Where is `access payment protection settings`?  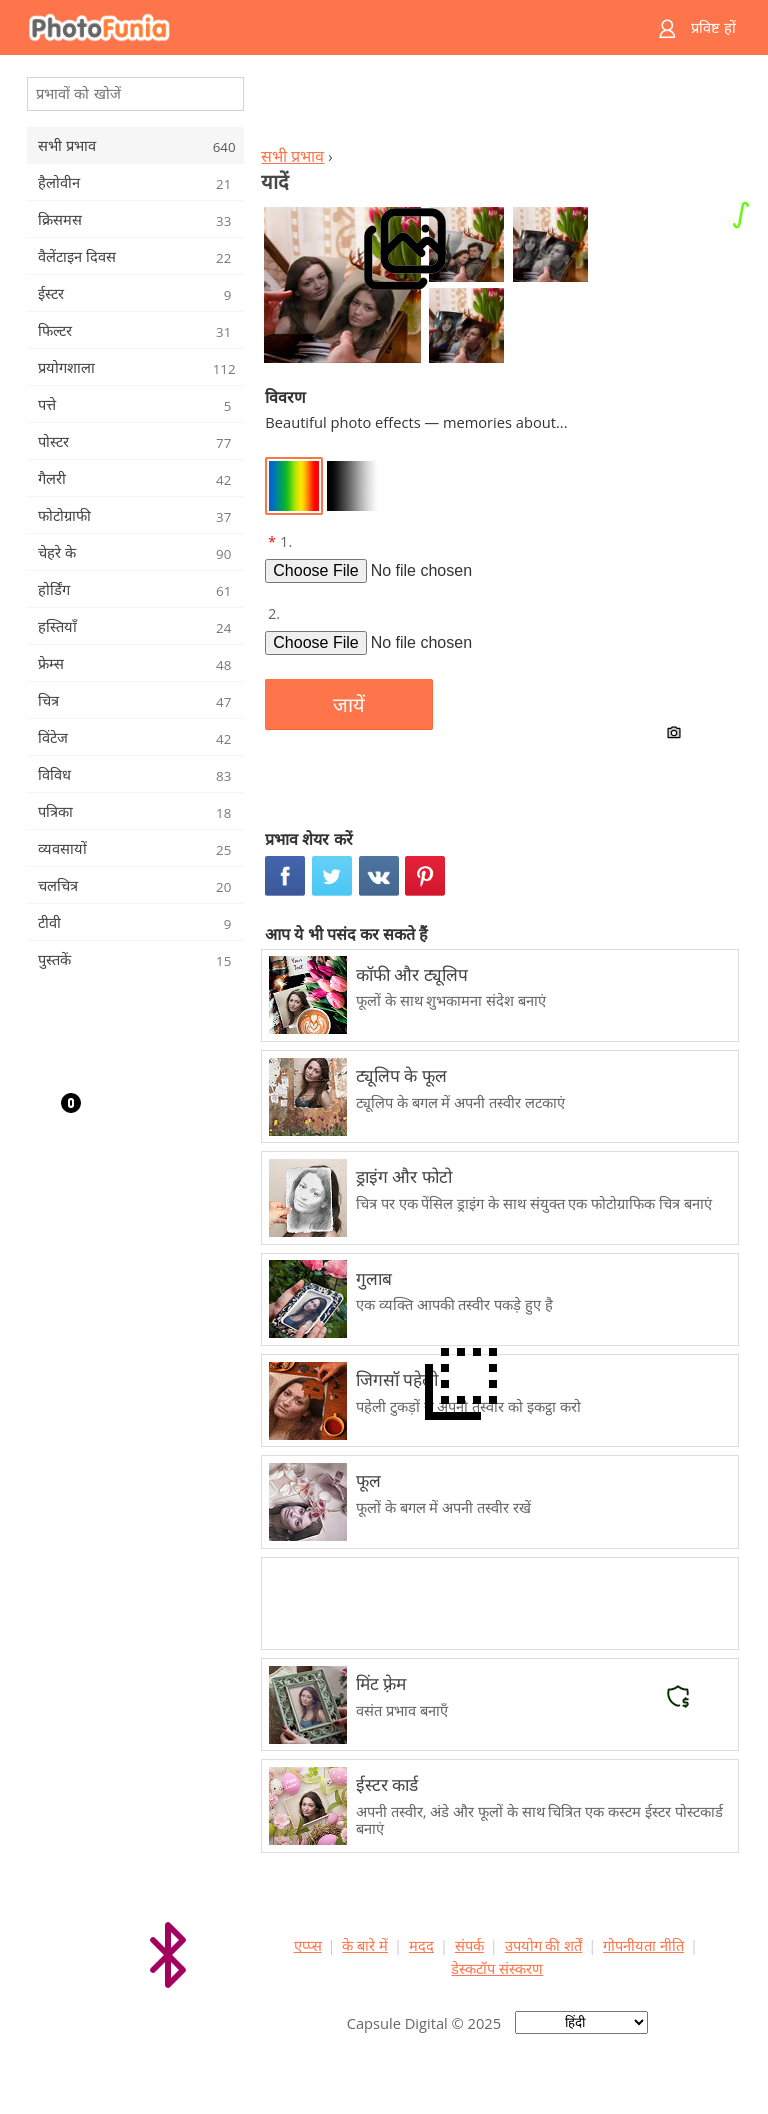 access payment protection settings is located at coordinates (678, 1696).